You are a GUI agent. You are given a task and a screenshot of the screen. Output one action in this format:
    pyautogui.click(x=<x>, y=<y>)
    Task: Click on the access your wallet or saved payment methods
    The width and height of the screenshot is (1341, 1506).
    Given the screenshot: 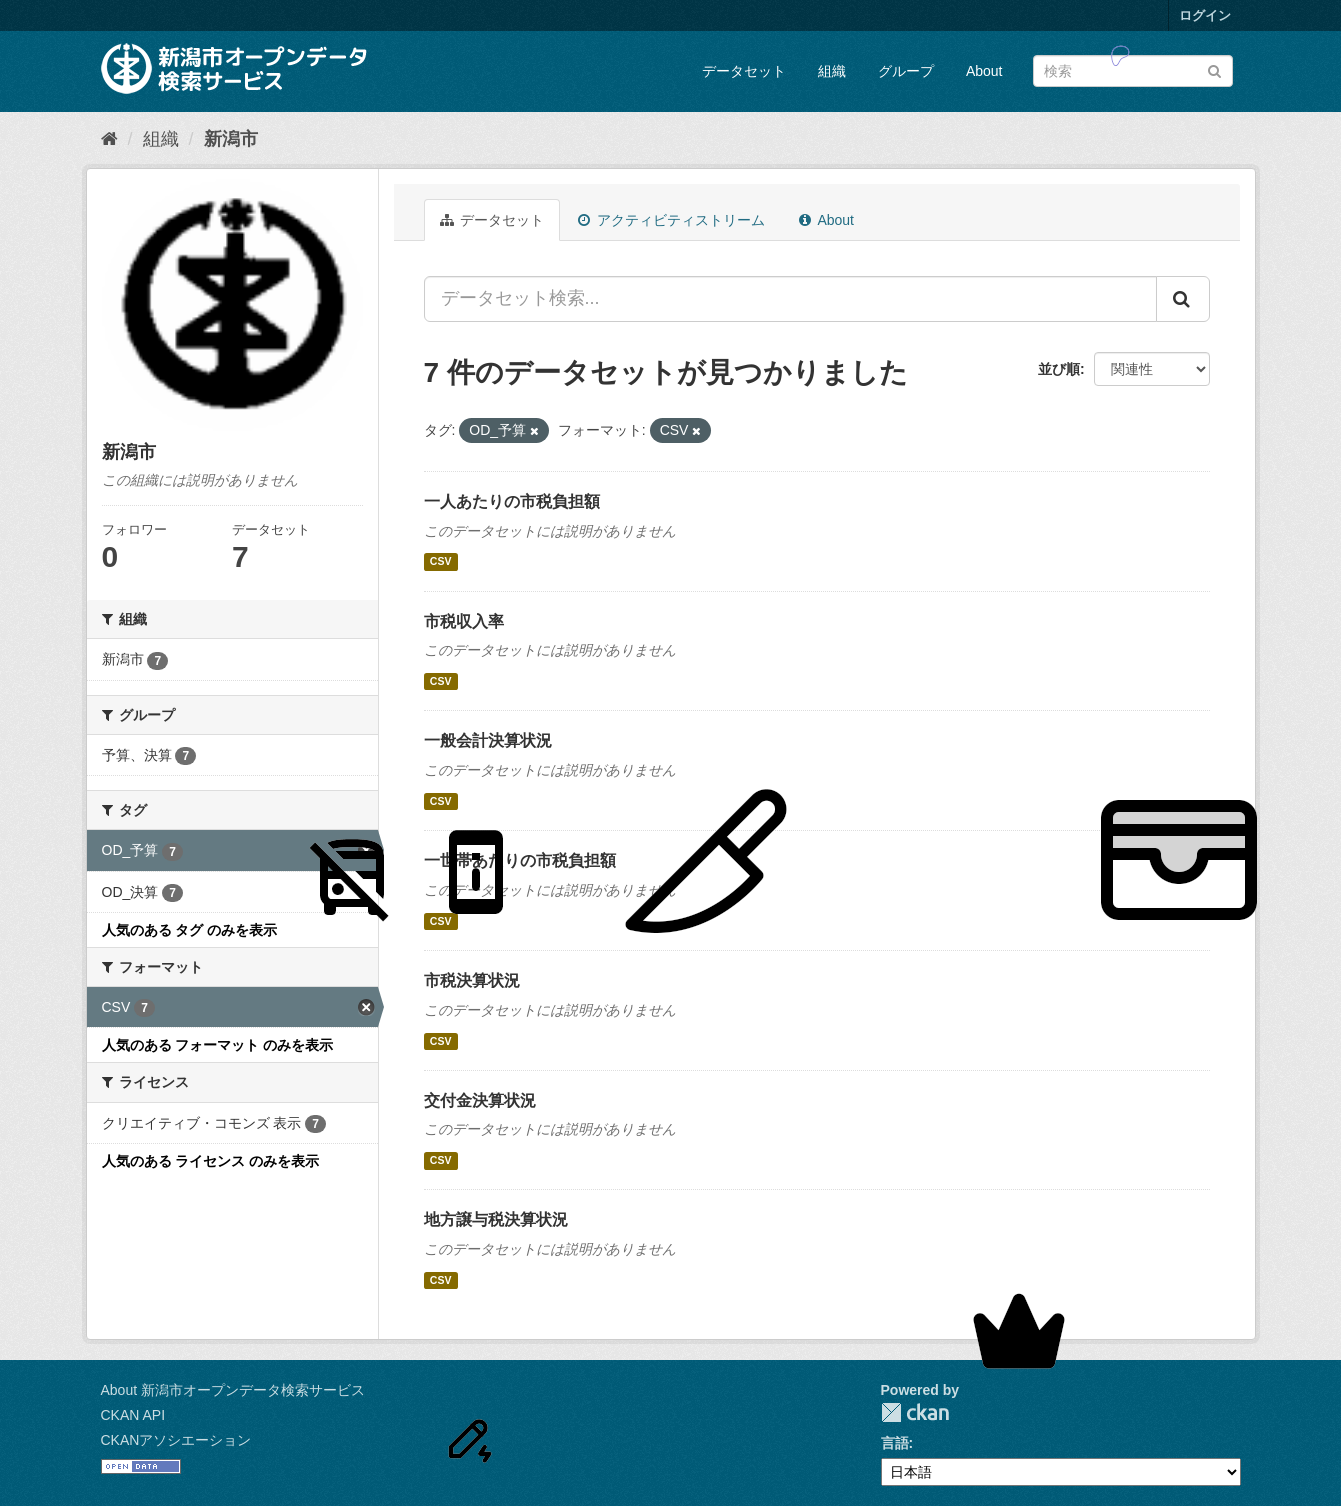 What is the action you would take?
    pyautogui.click(x=1179, y=860)
    